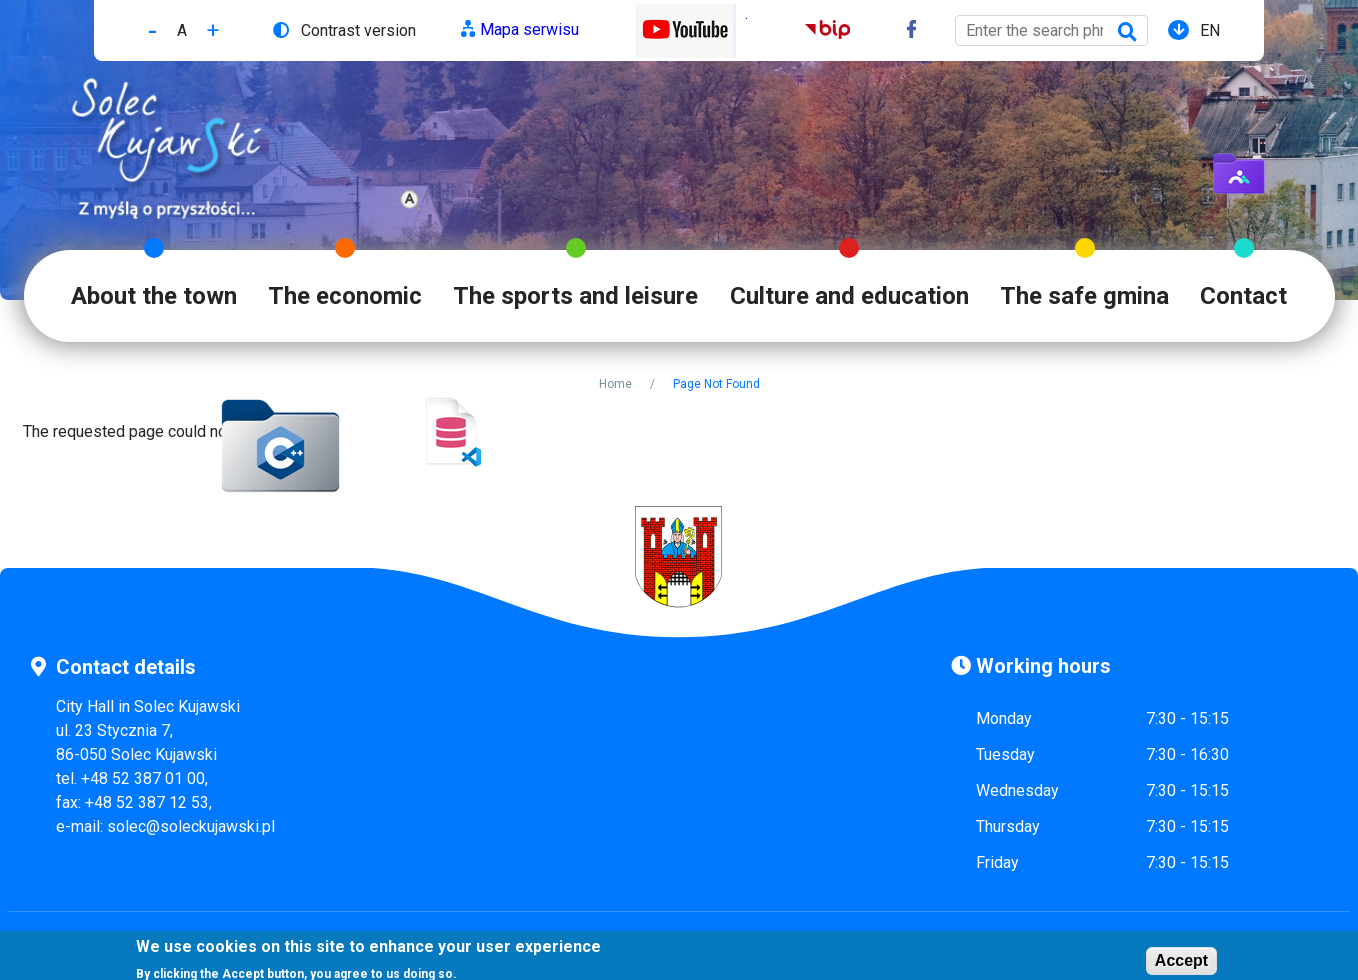  I want to click on open sql database file in Visual Studio Code, so click(451, 432).